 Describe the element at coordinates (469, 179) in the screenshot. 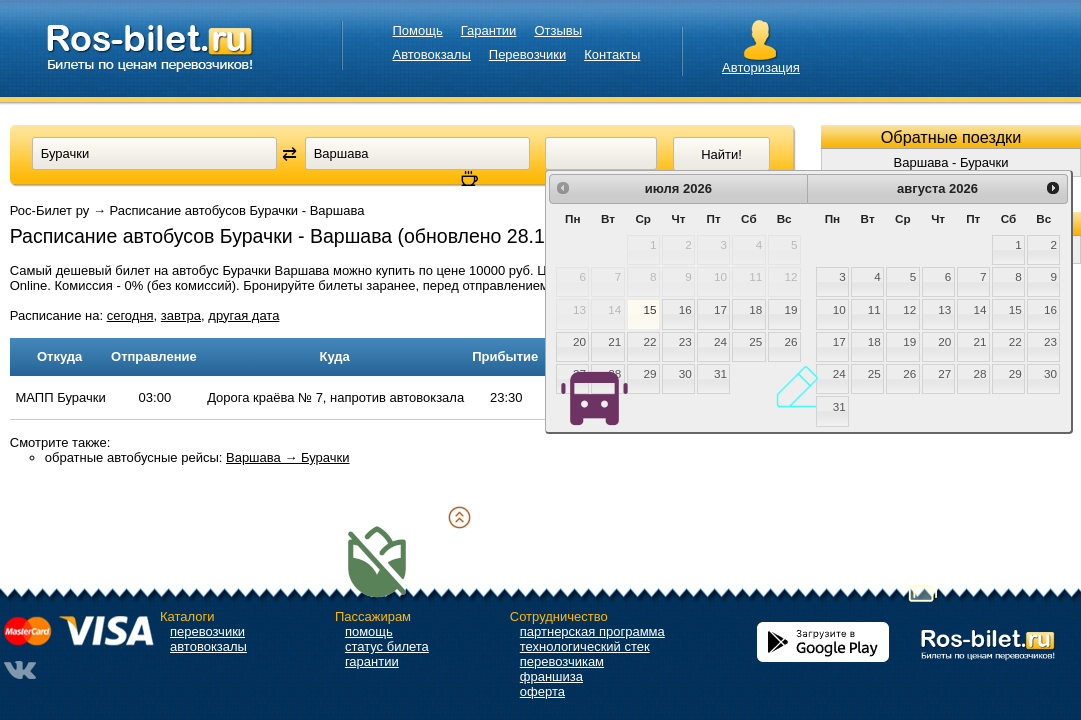

I see `find nearby coffee shops or cafes` at that location.